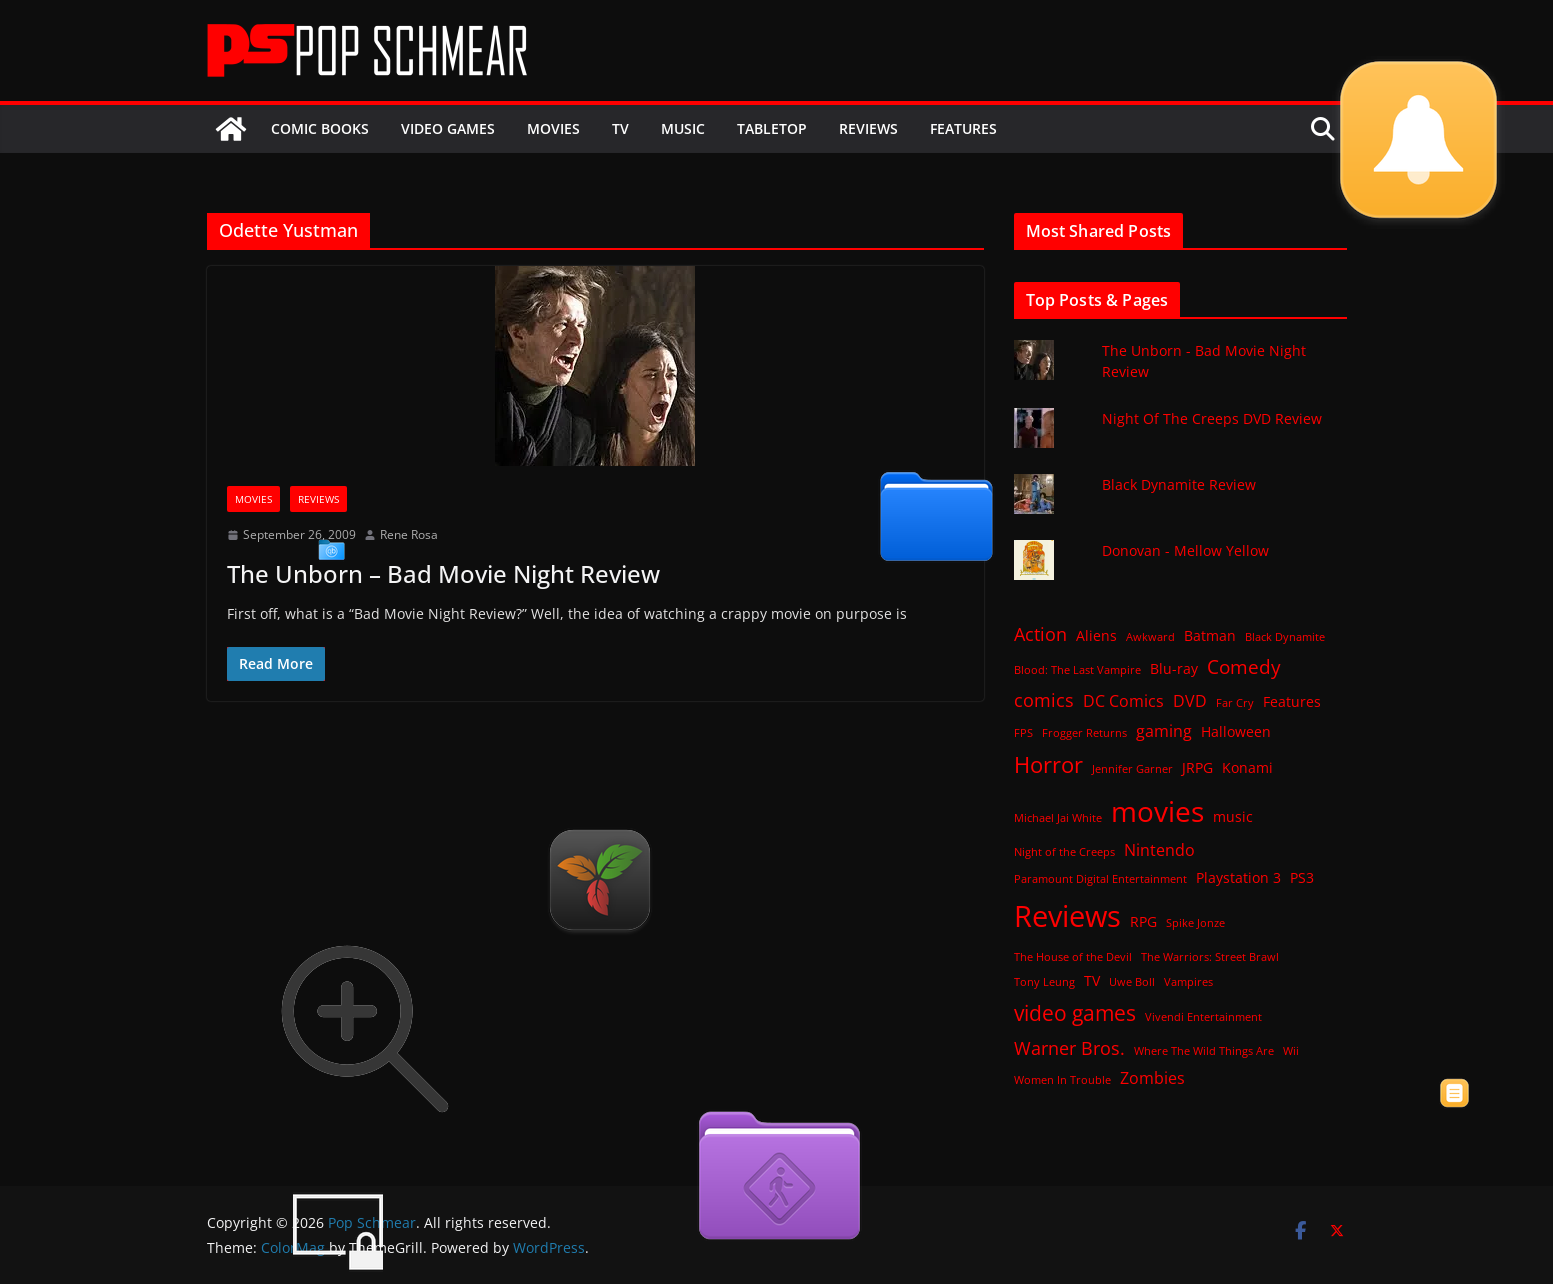  What do you see at coordinates (331, 550) in the screenshot?
I see `open qbittorrent downloads folder` at bounding box center [331, 550].